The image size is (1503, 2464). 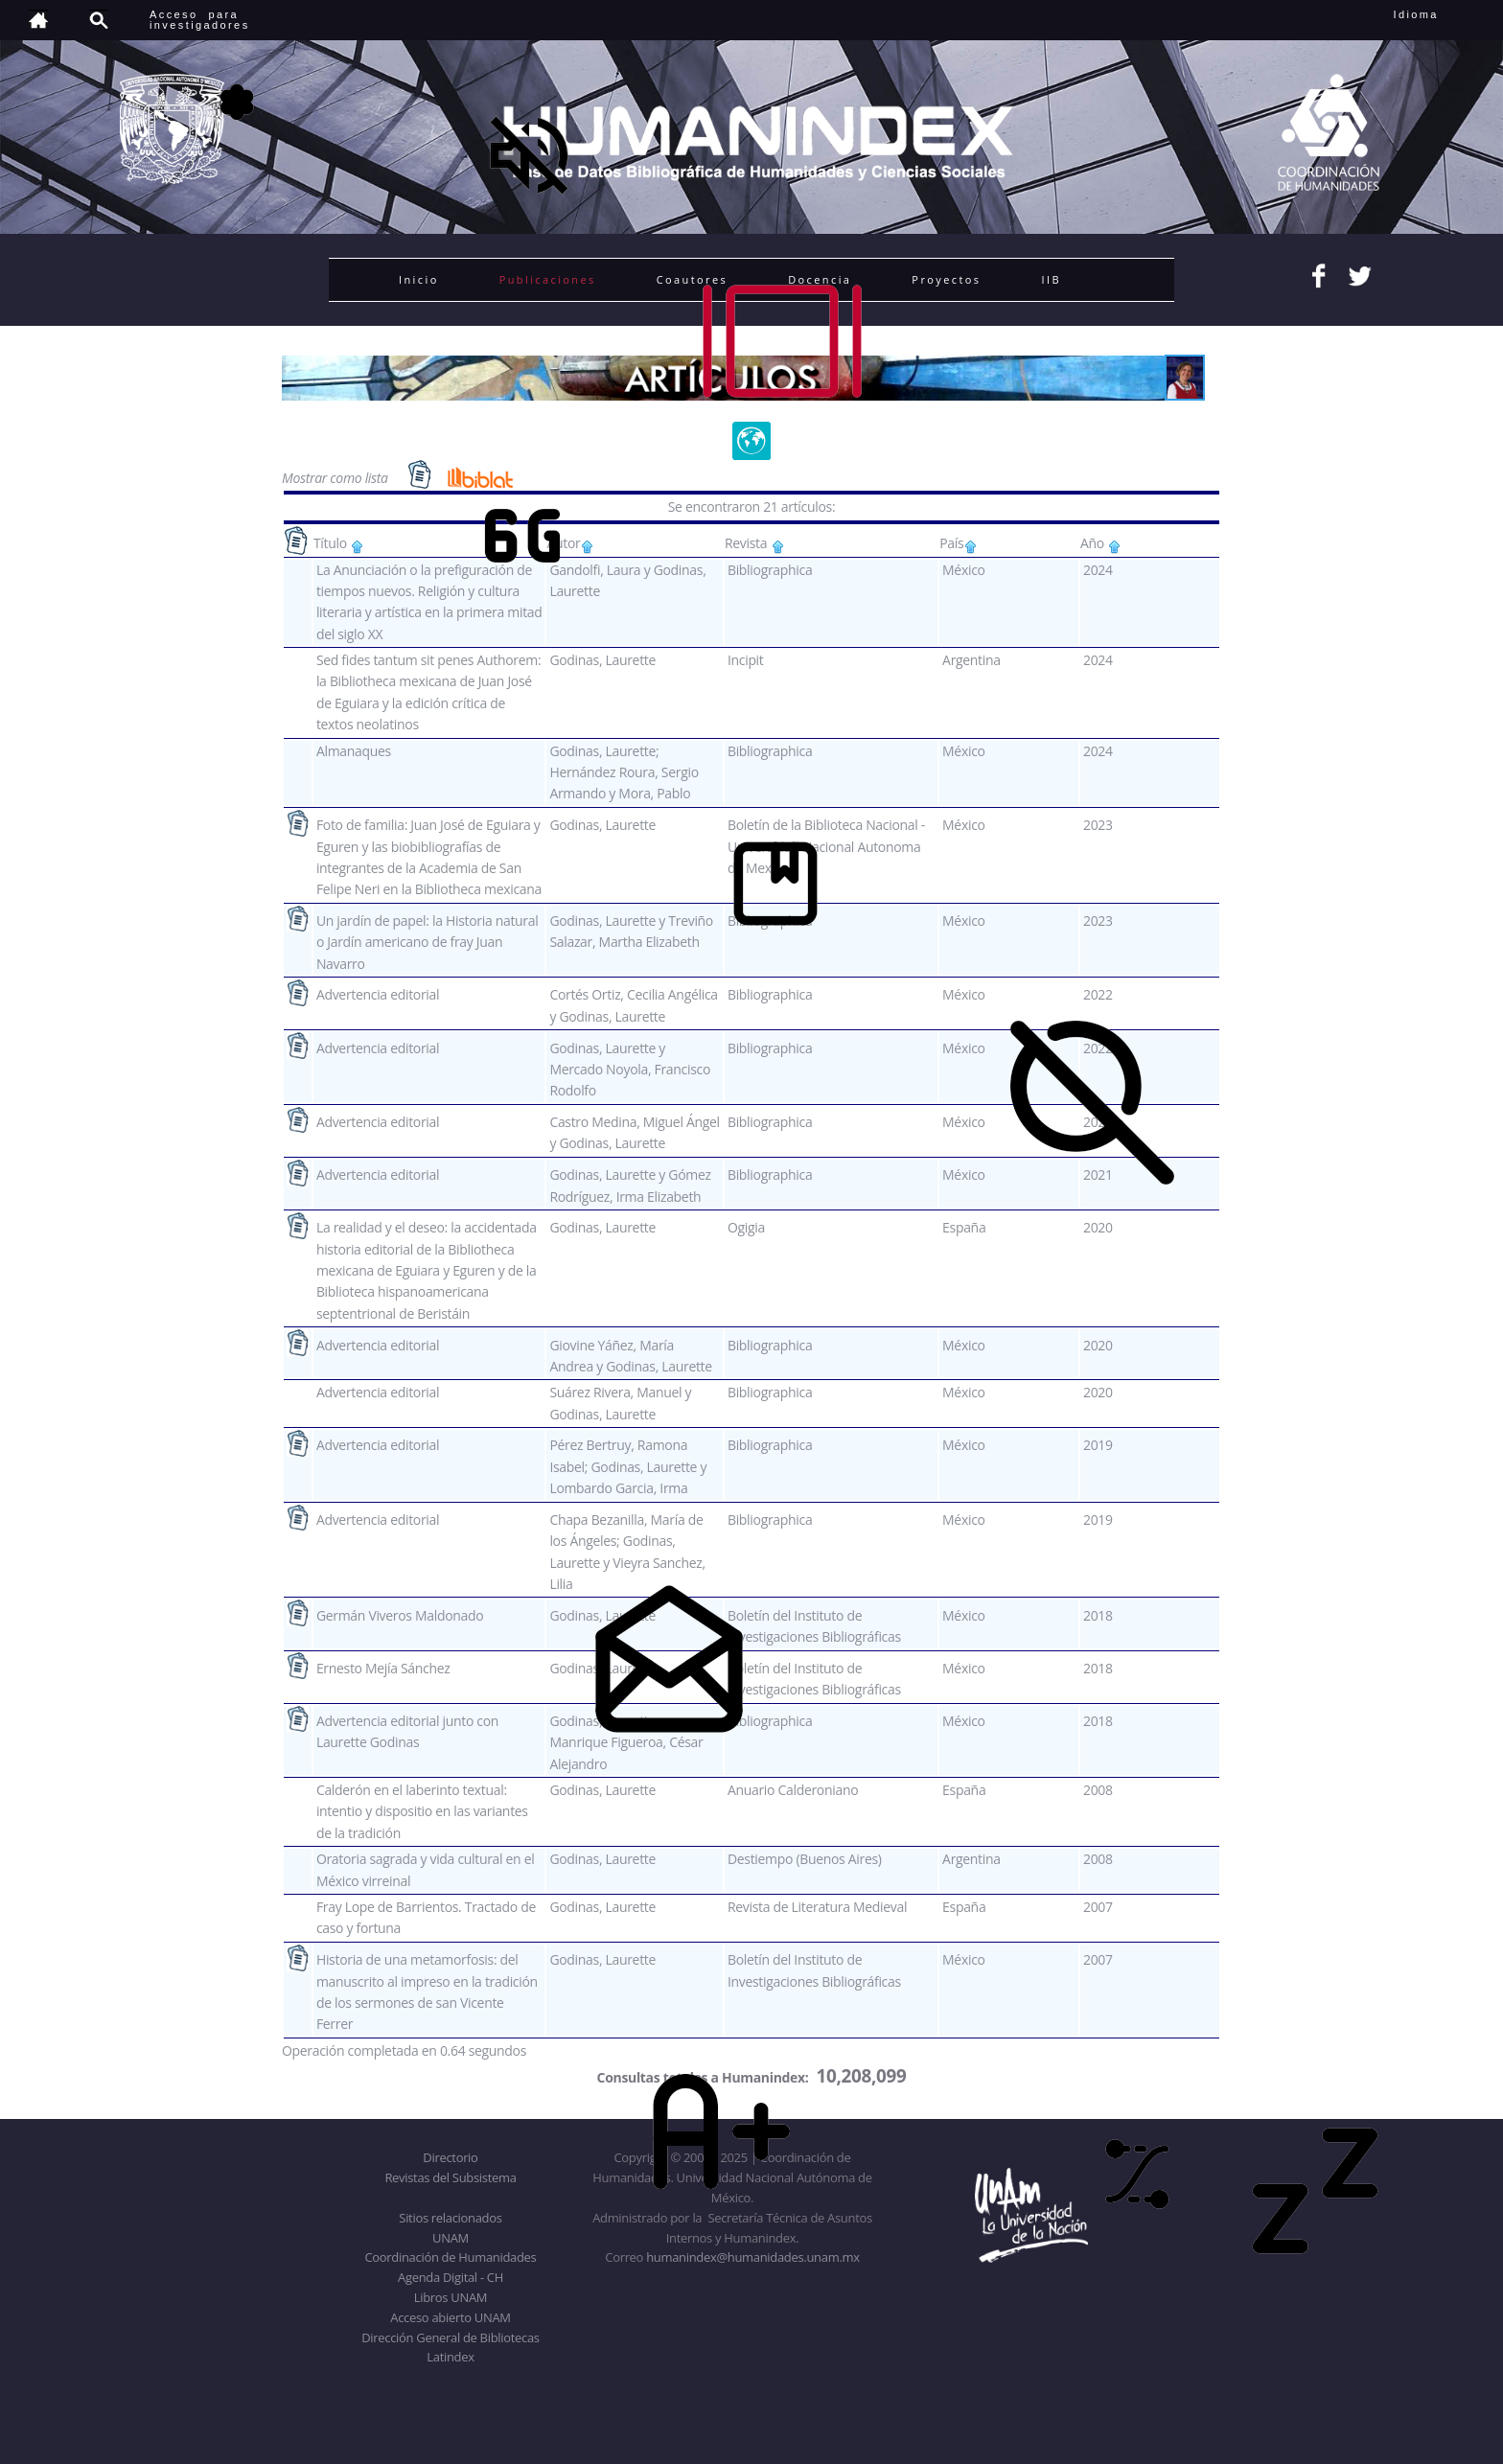 I want to click on increase text size, so click(x=718, y=2131).